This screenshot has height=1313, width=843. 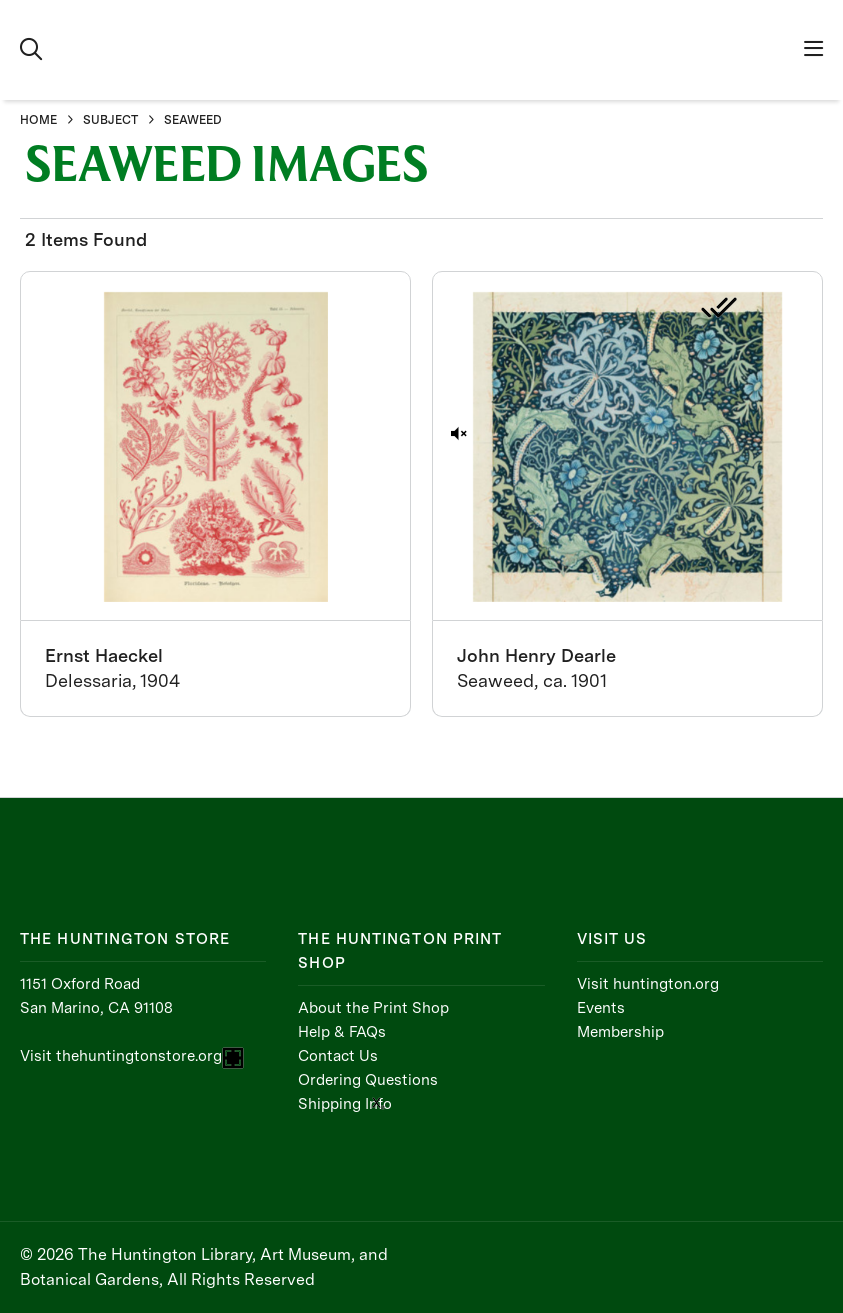 I want to click on select or crop an area, so click(x=233, y=1058).